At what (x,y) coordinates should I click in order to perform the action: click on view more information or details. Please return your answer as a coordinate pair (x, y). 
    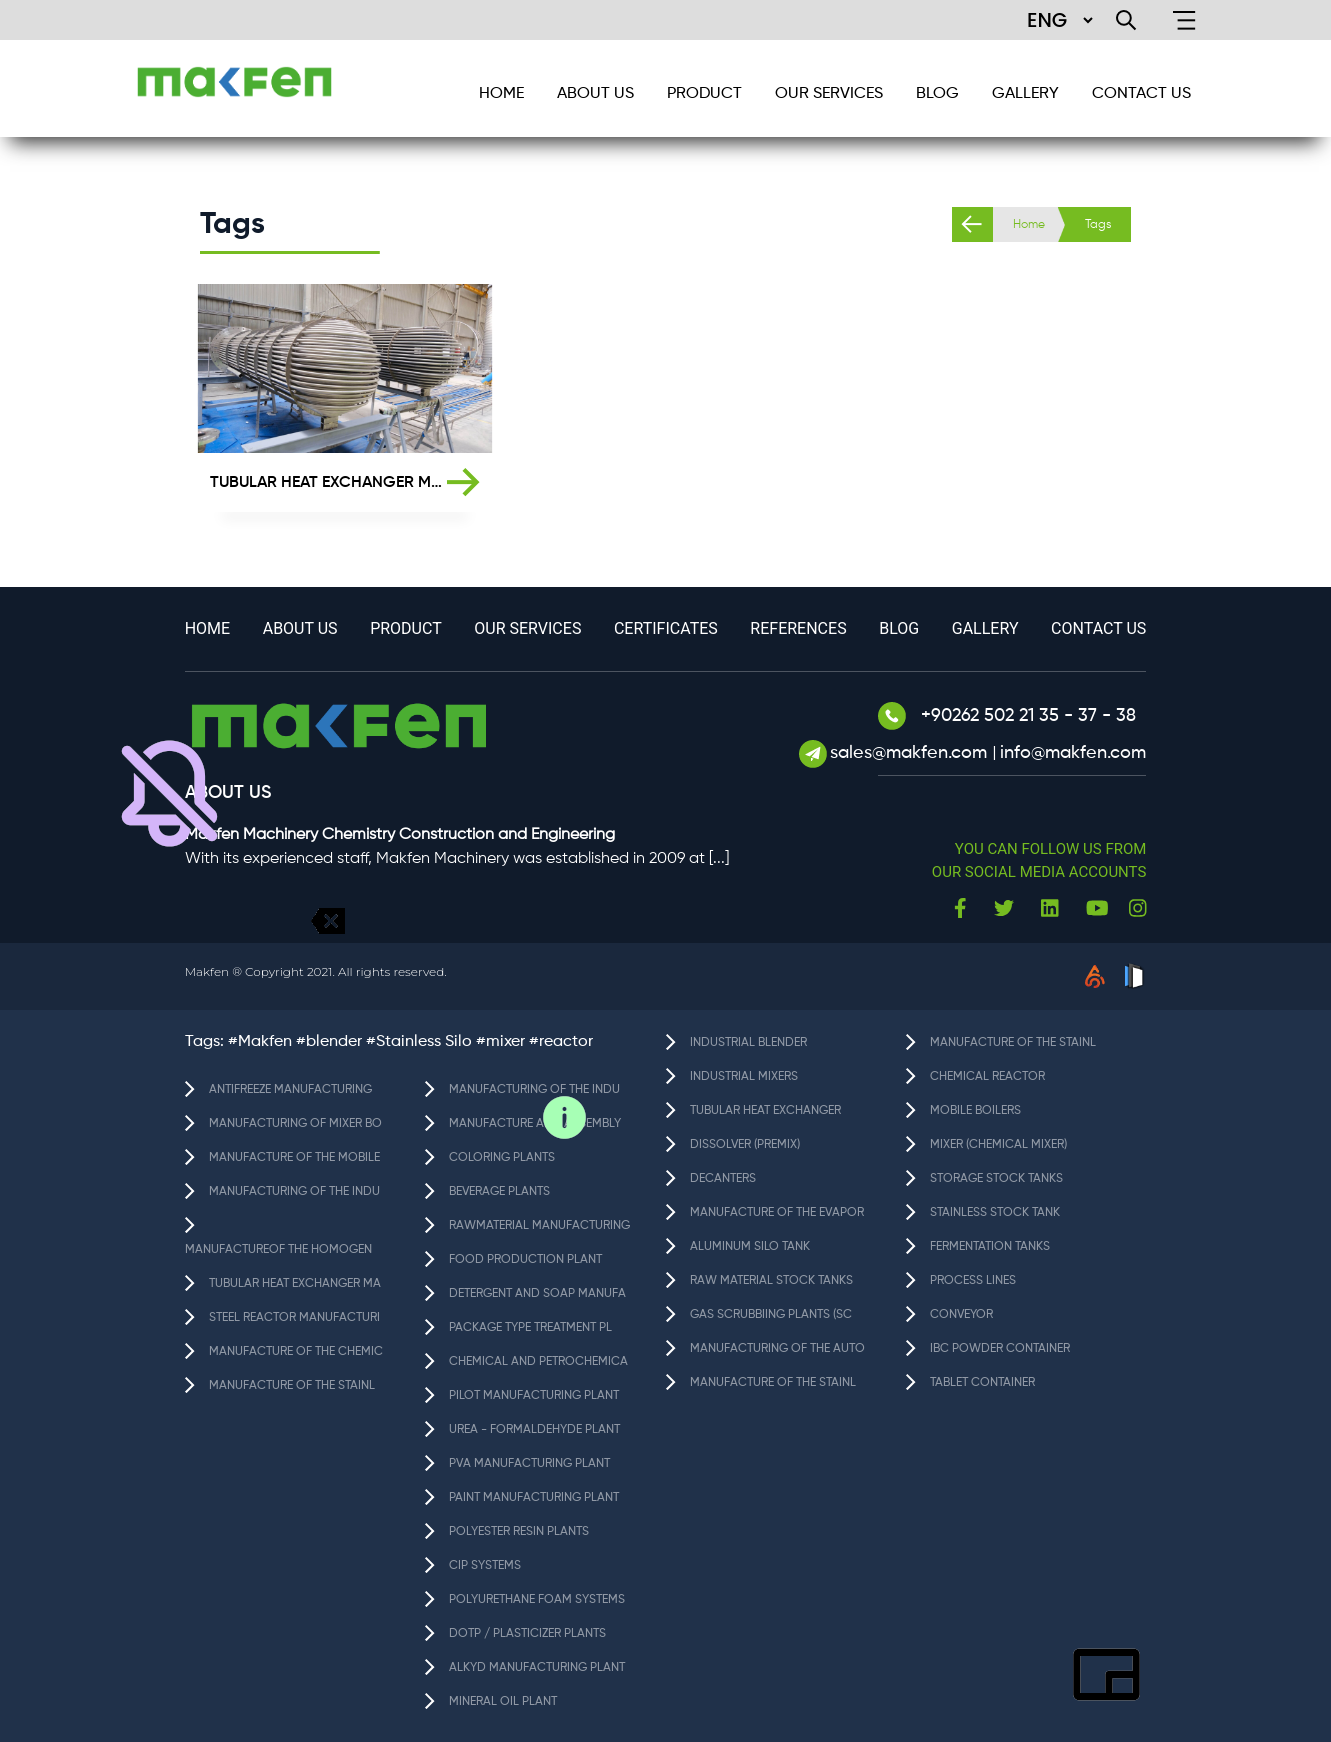
    Looking at the image, I should click on (564, 1117).